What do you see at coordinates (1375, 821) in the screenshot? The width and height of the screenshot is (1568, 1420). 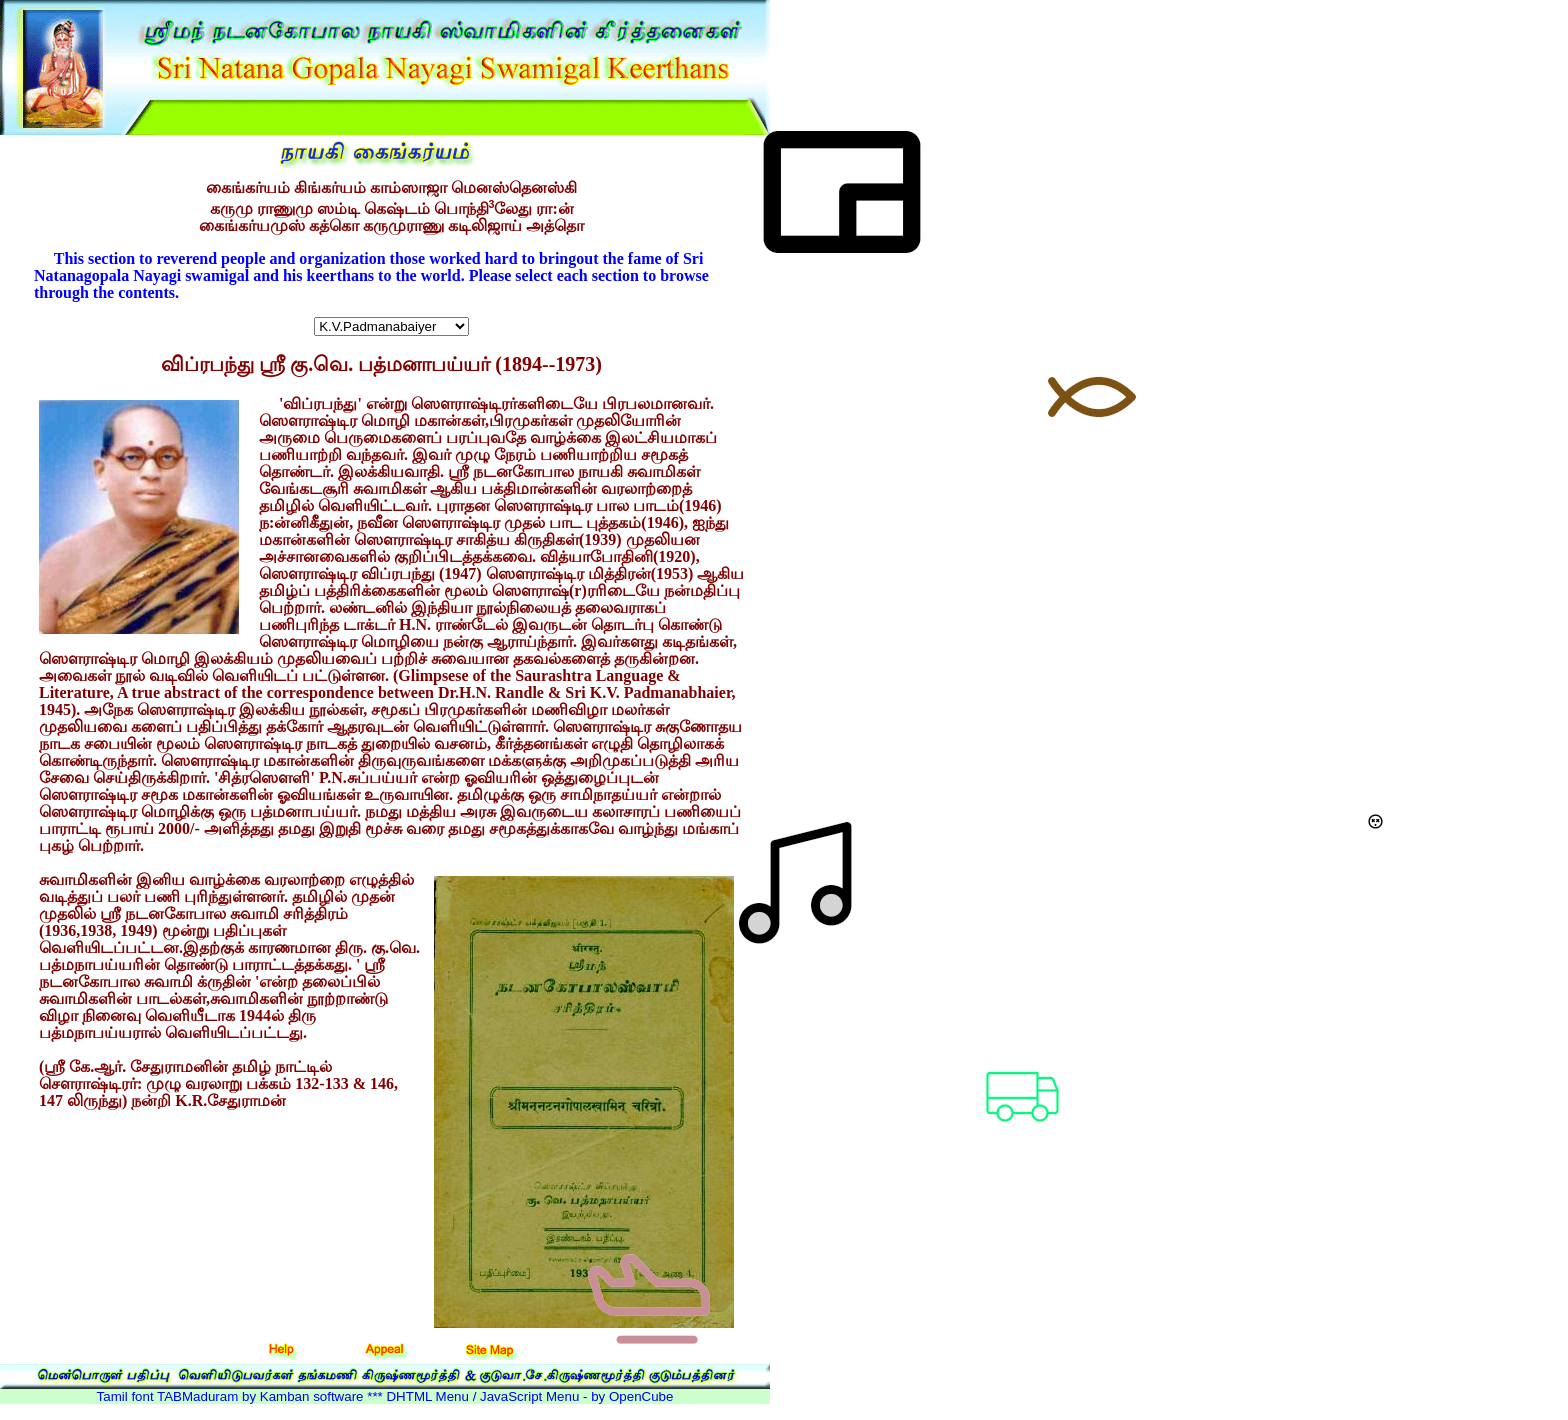 I see `indicates an error or failed action` at bounding box center [1375, 821].